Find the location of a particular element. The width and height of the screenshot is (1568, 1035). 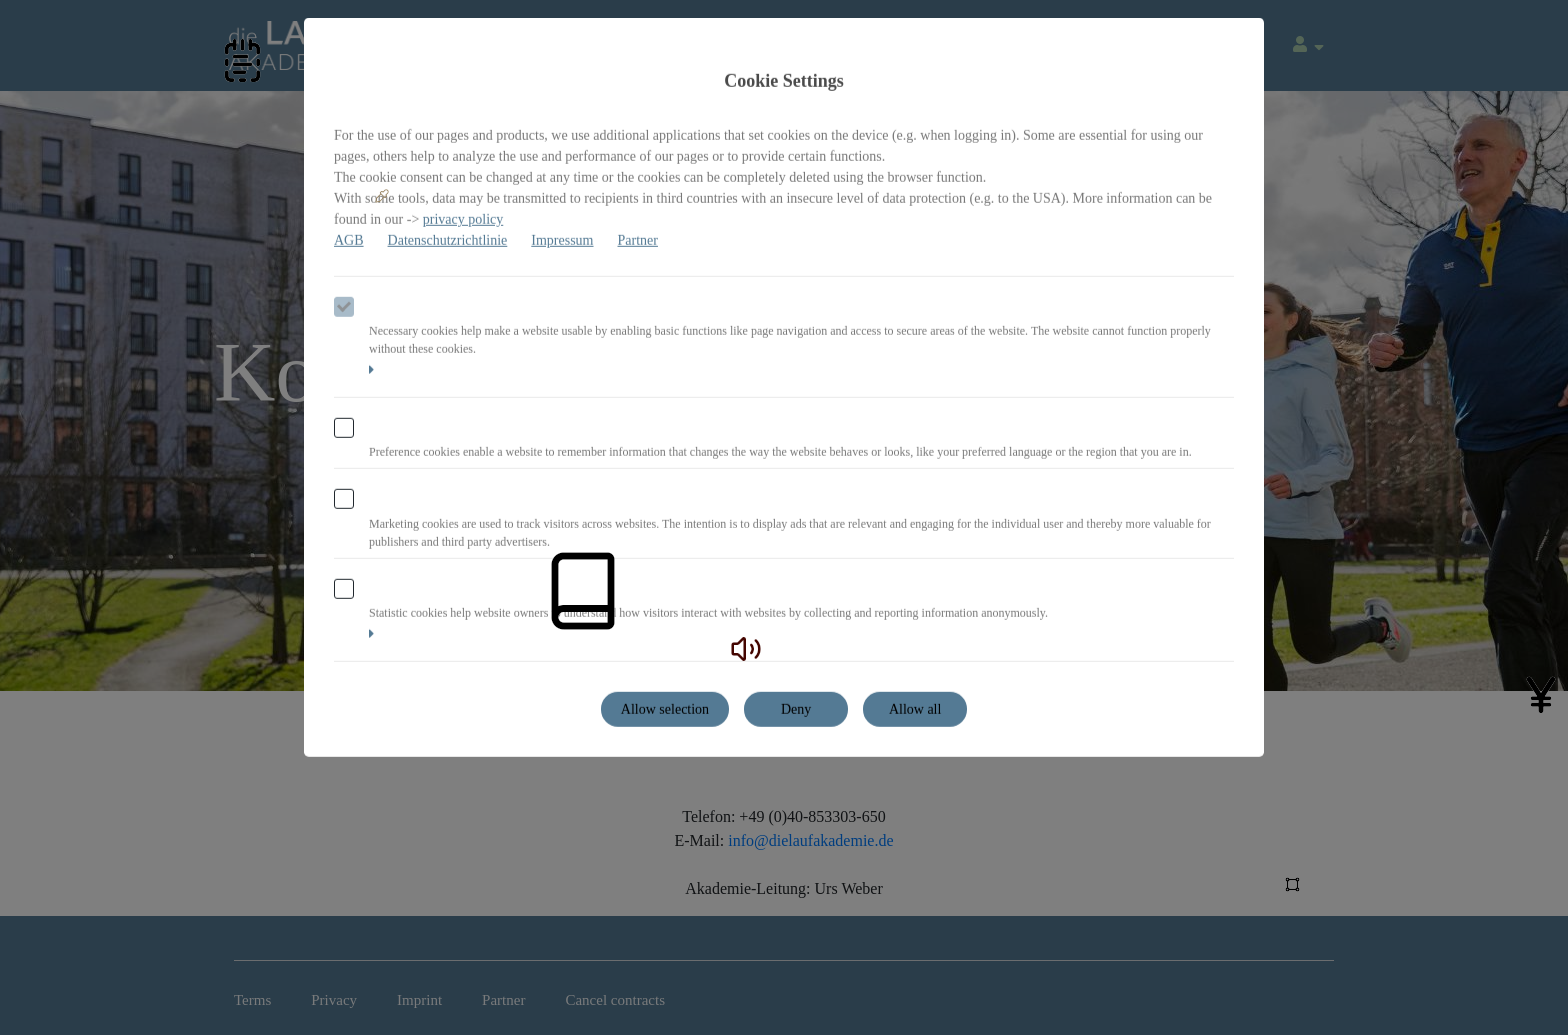

adjust audio volume level is located at coordinates (746, 649).